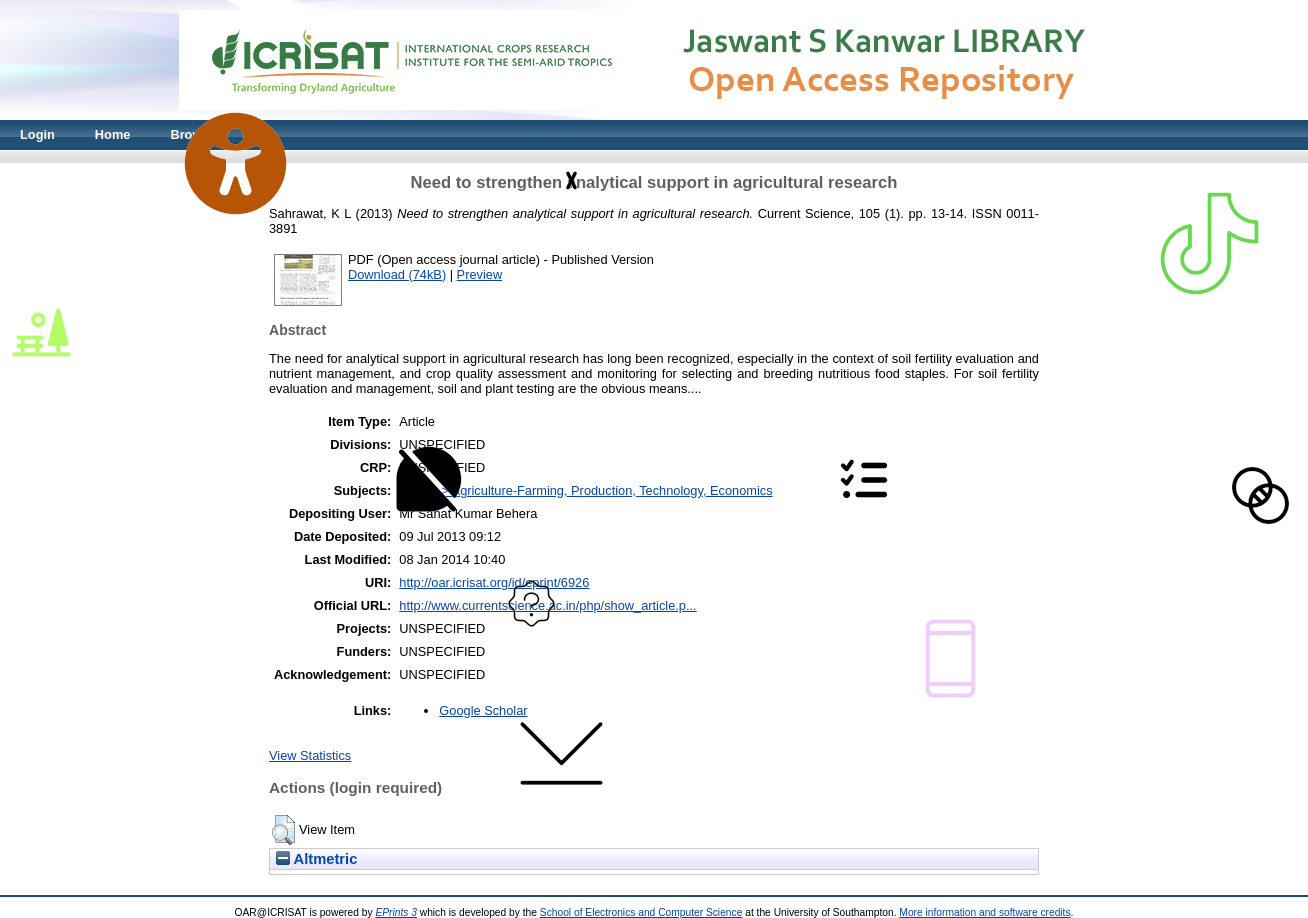 The width and height of the screenshot is (1308, 918). I want to click on access help or FAQ section, so click(531, 603).